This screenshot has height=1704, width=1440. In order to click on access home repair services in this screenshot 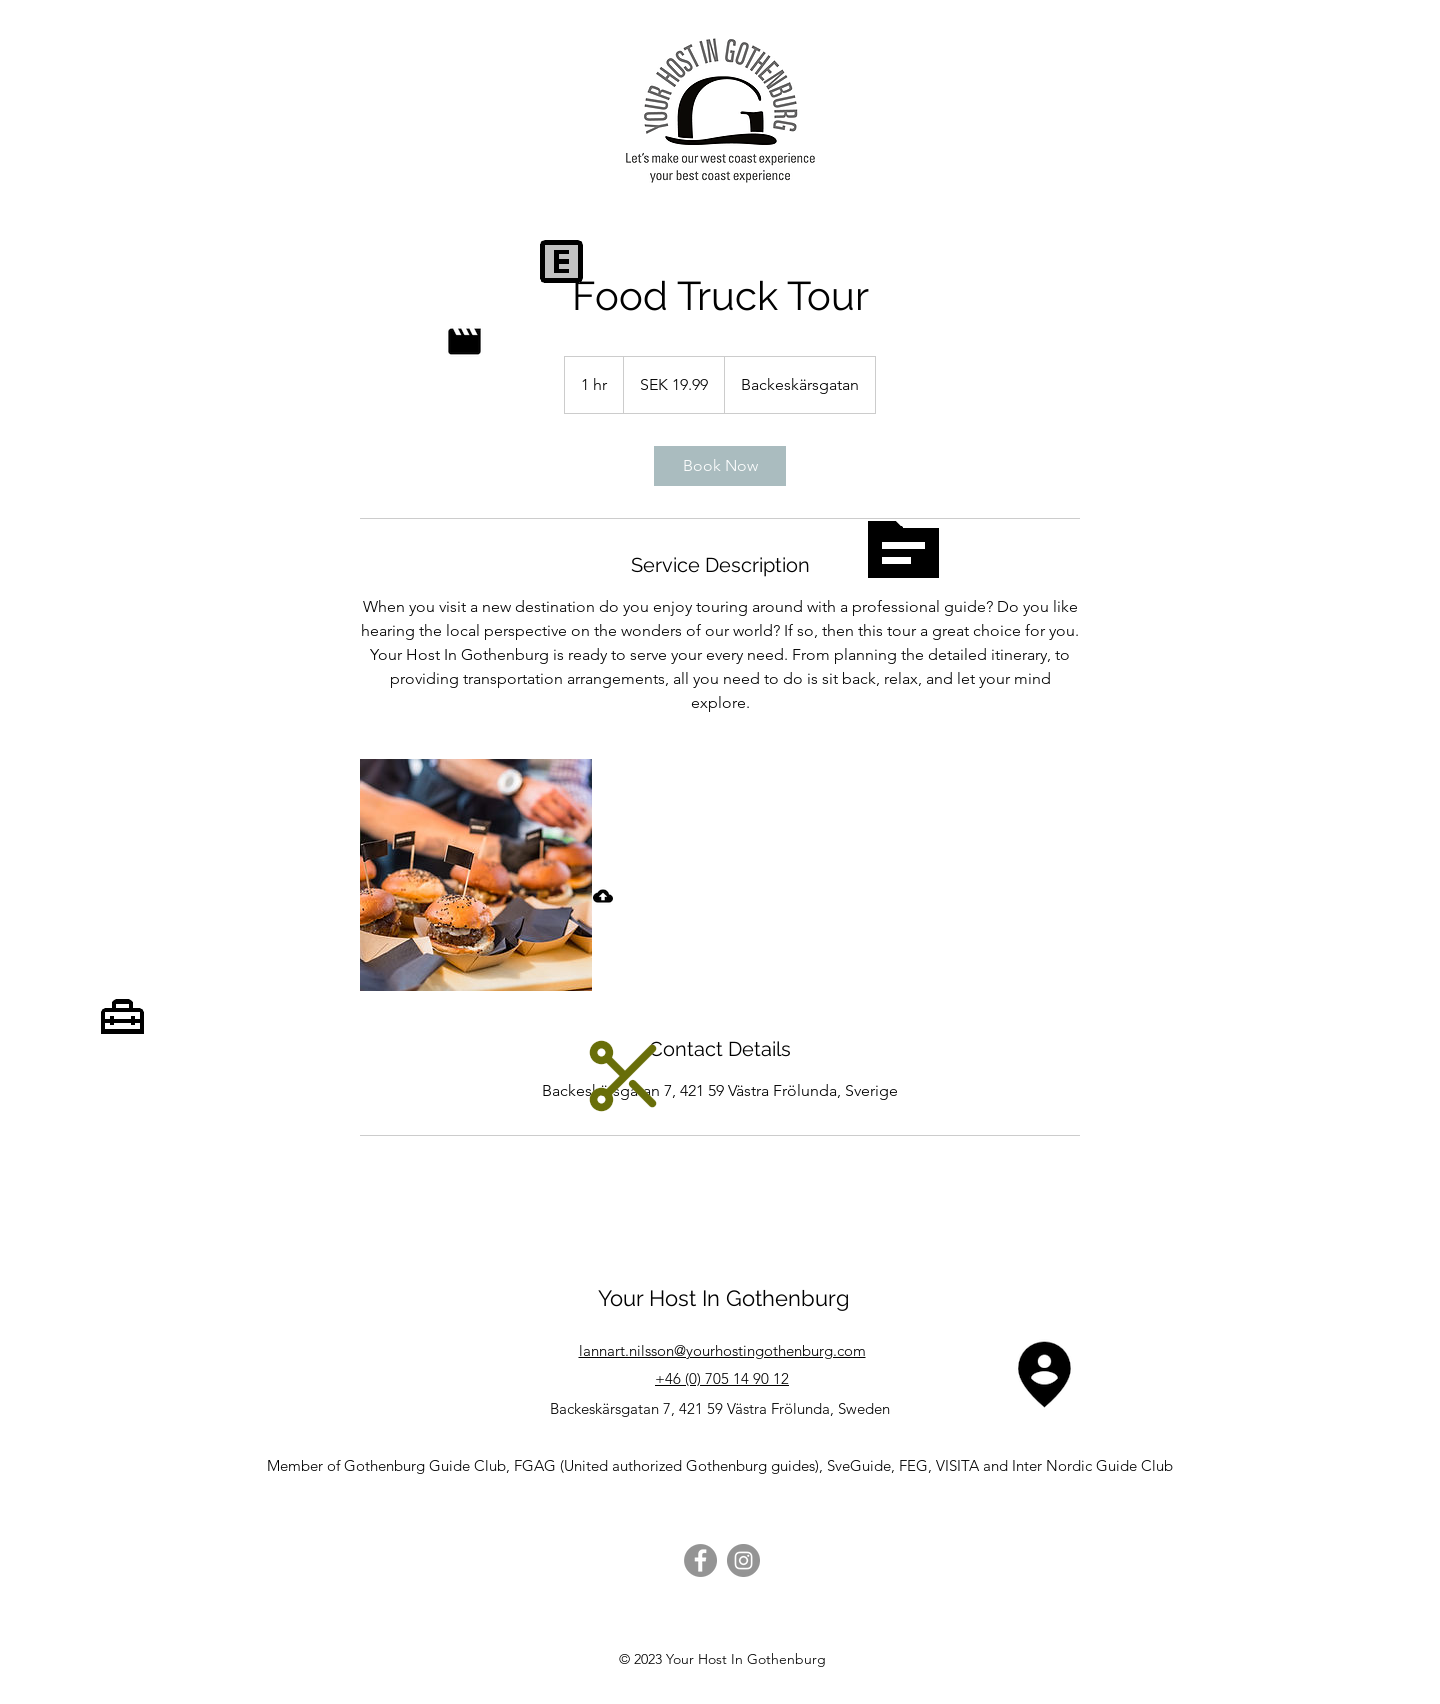, I will do `click(122, 1016)`.